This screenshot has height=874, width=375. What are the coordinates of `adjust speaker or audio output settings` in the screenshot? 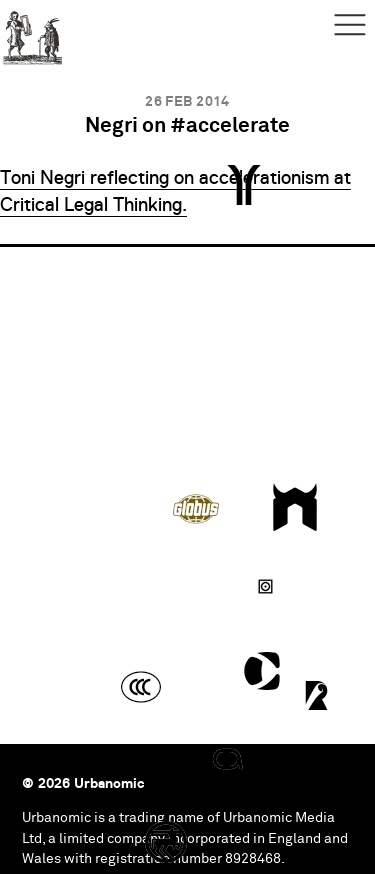 It's located at (265, 586).